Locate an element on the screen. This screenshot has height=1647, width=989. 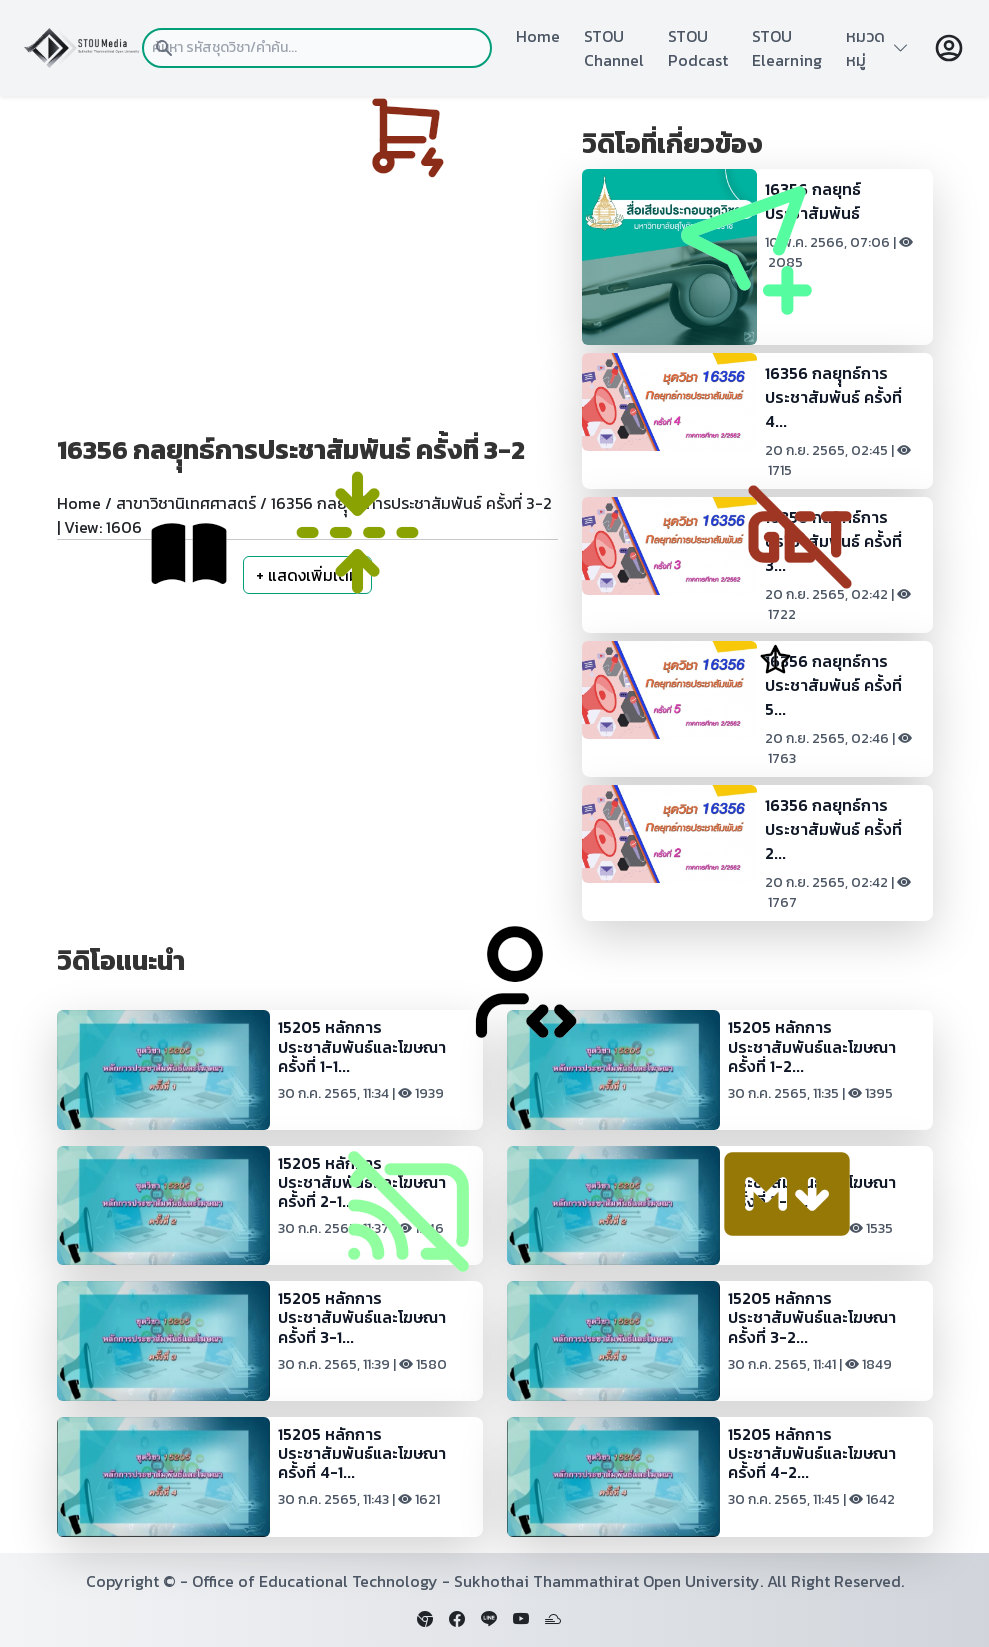
add a new location pin is located at coordinates (744, 247).